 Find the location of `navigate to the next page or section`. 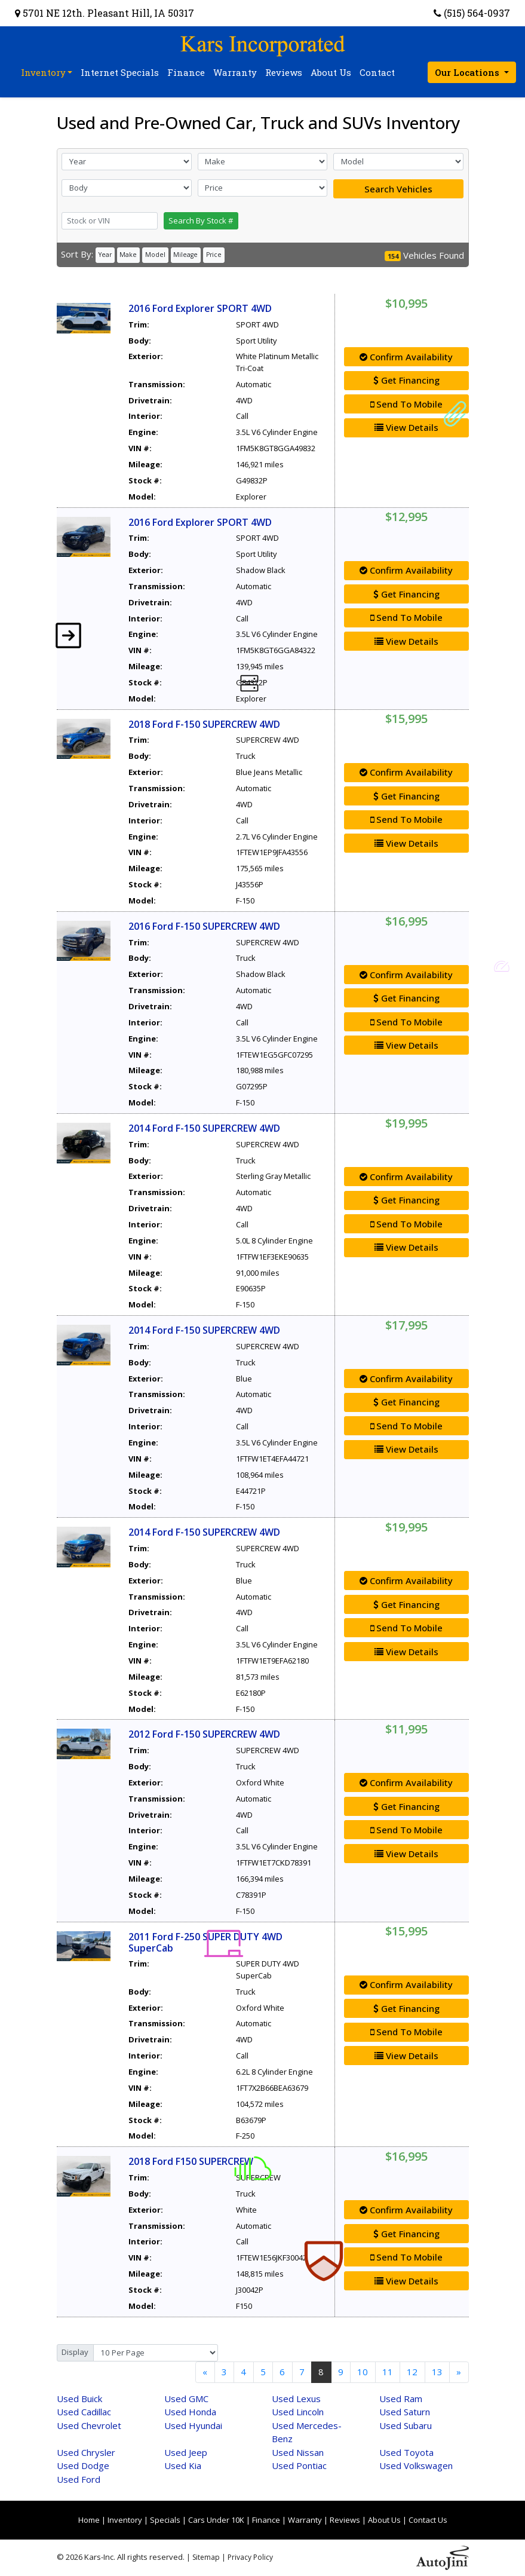

navigate to the next page or section is located at coordinates (68, 635).